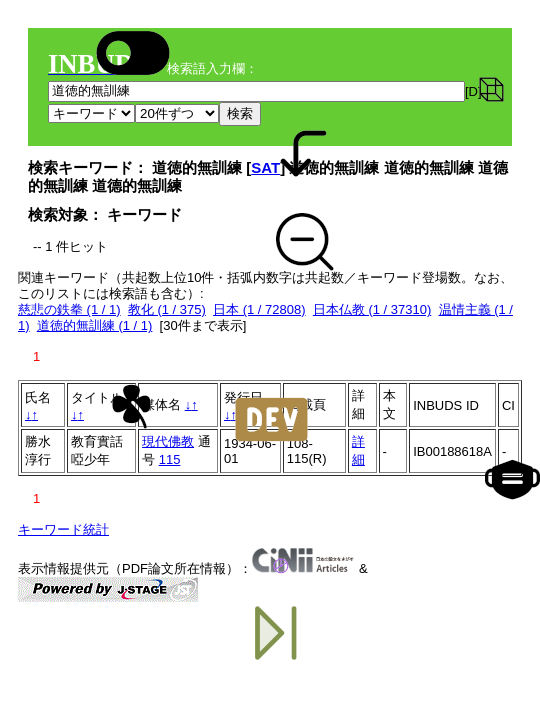  I want to click on link to dev.to developer community profile, so click(271, 419).